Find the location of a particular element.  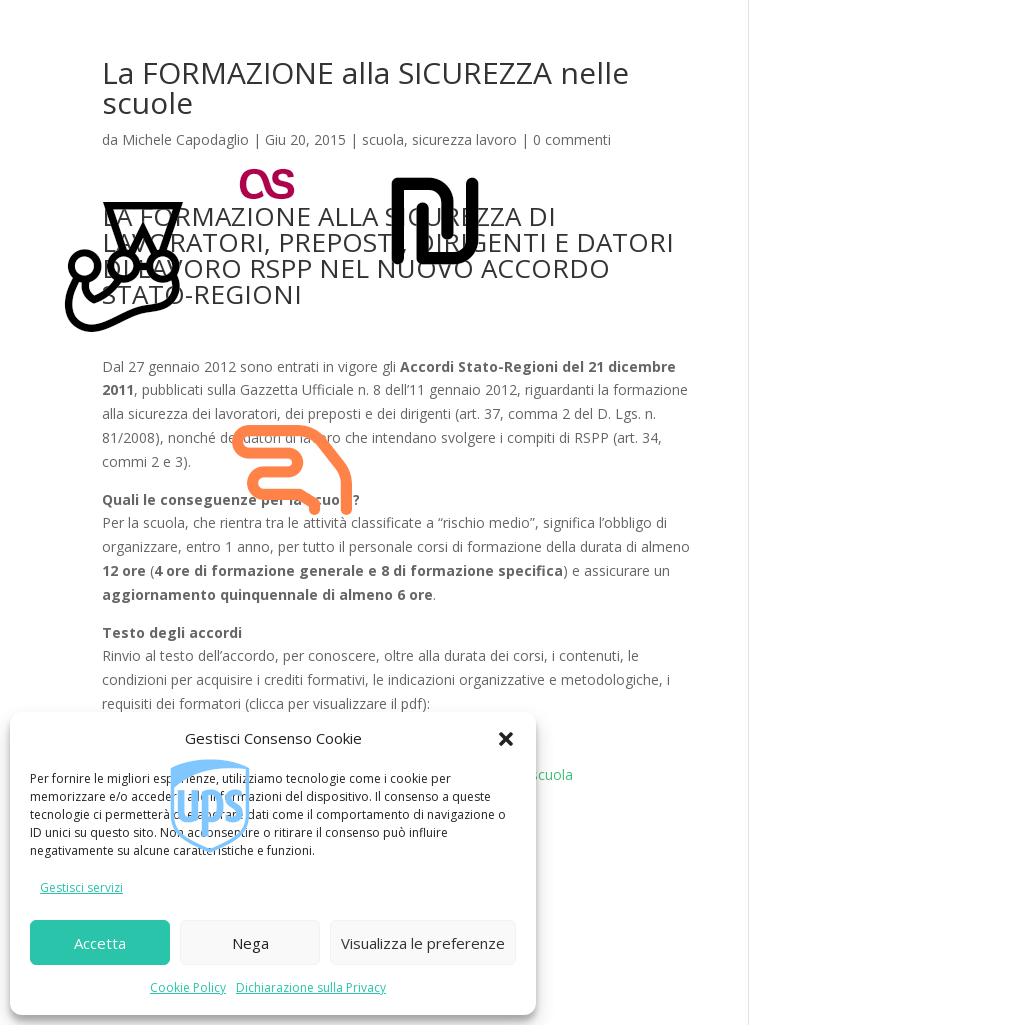

open Last.fm app is located at coordinates (267, 184).